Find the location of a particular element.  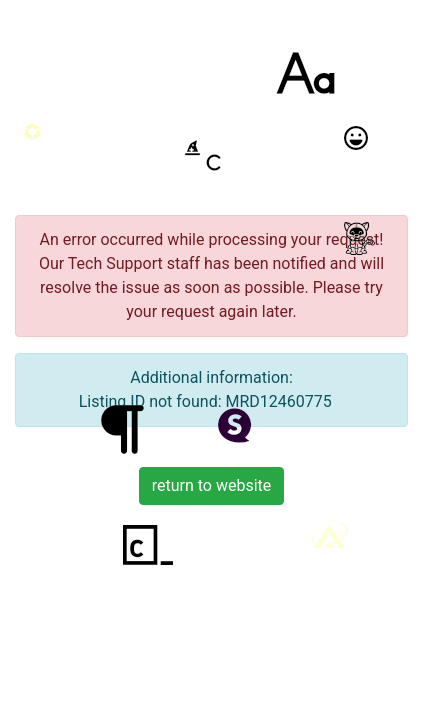

indicates the letter C or a C-related category is located at coordinates (213, 162).